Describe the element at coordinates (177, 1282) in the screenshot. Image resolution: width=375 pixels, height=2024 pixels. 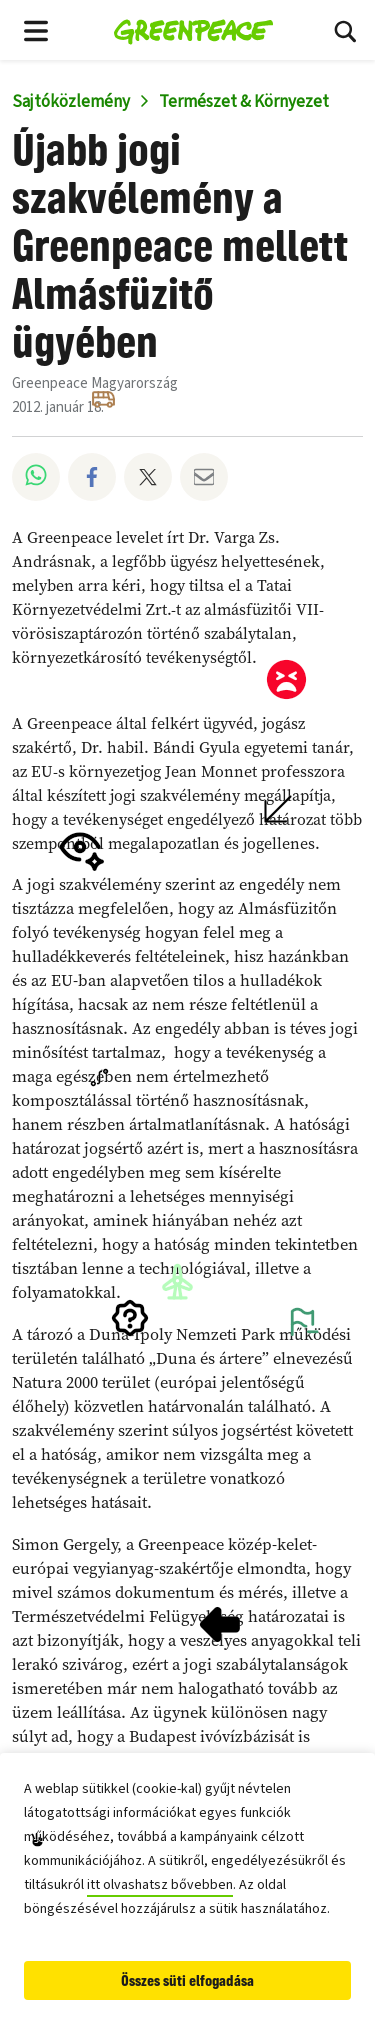
I see `view wind energy or renewable power settings` at that location.